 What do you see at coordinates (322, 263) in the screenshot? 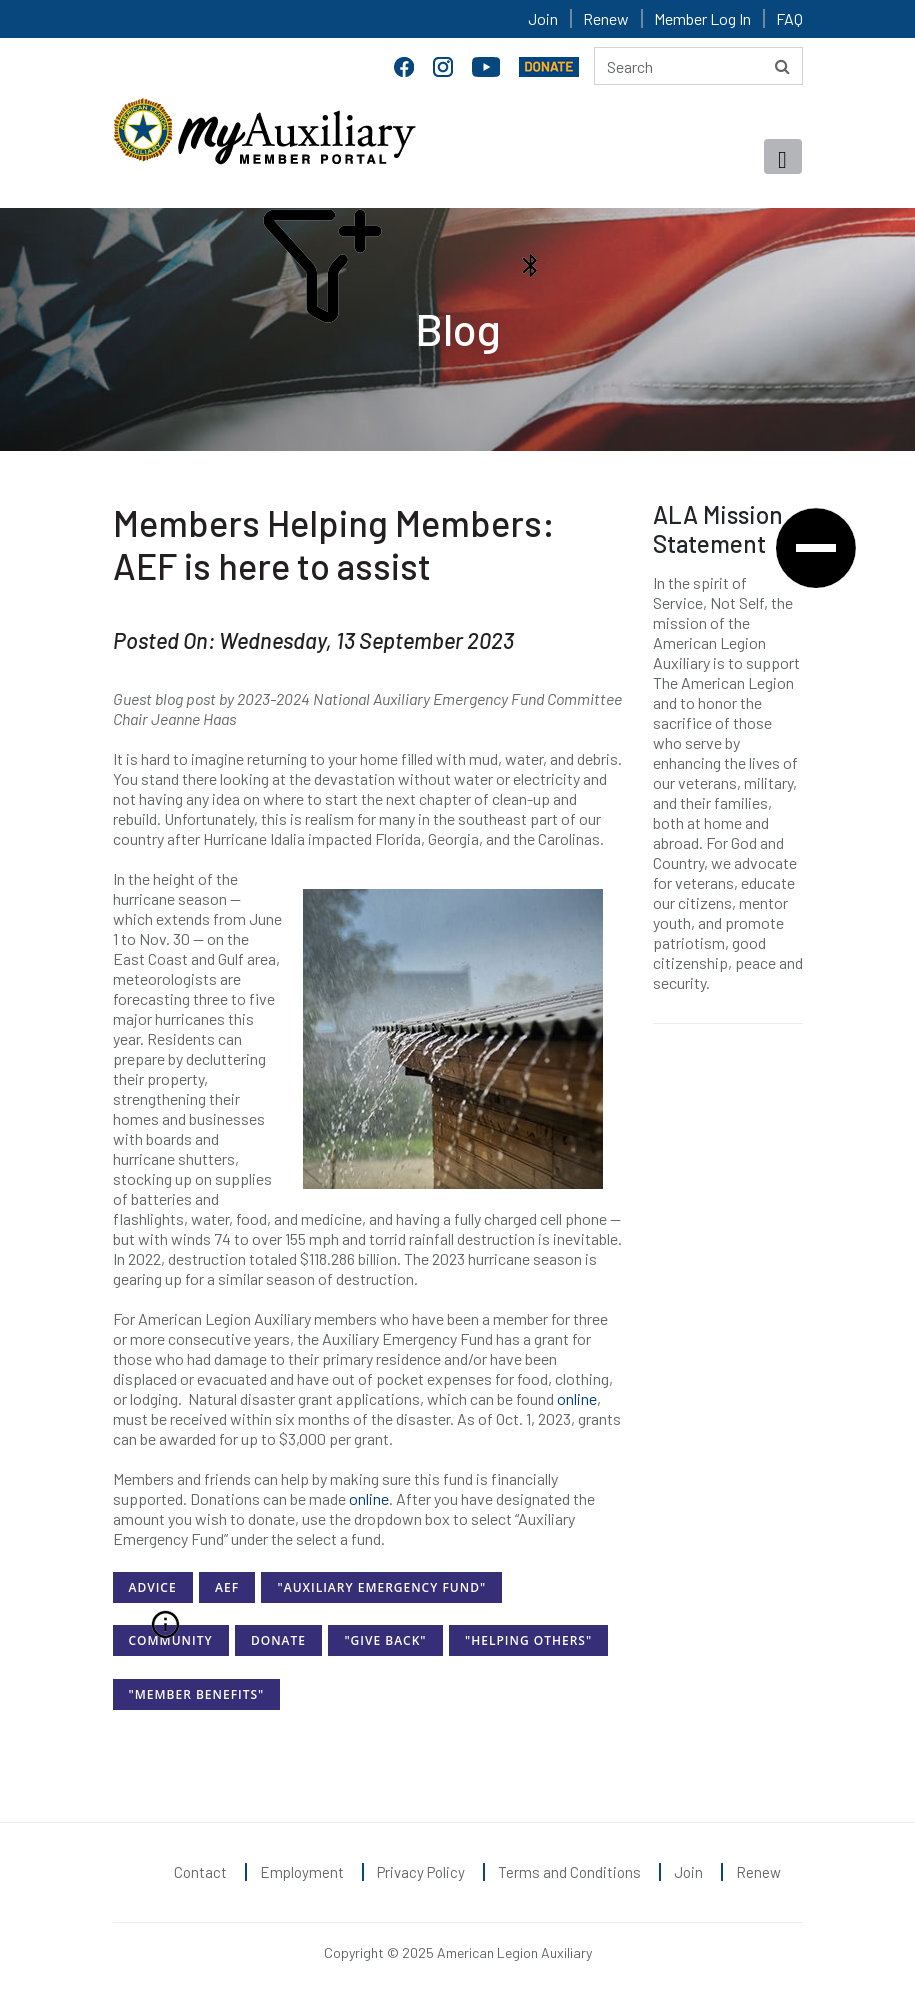
I see `add a new filter` at bounding box center [322, 263].